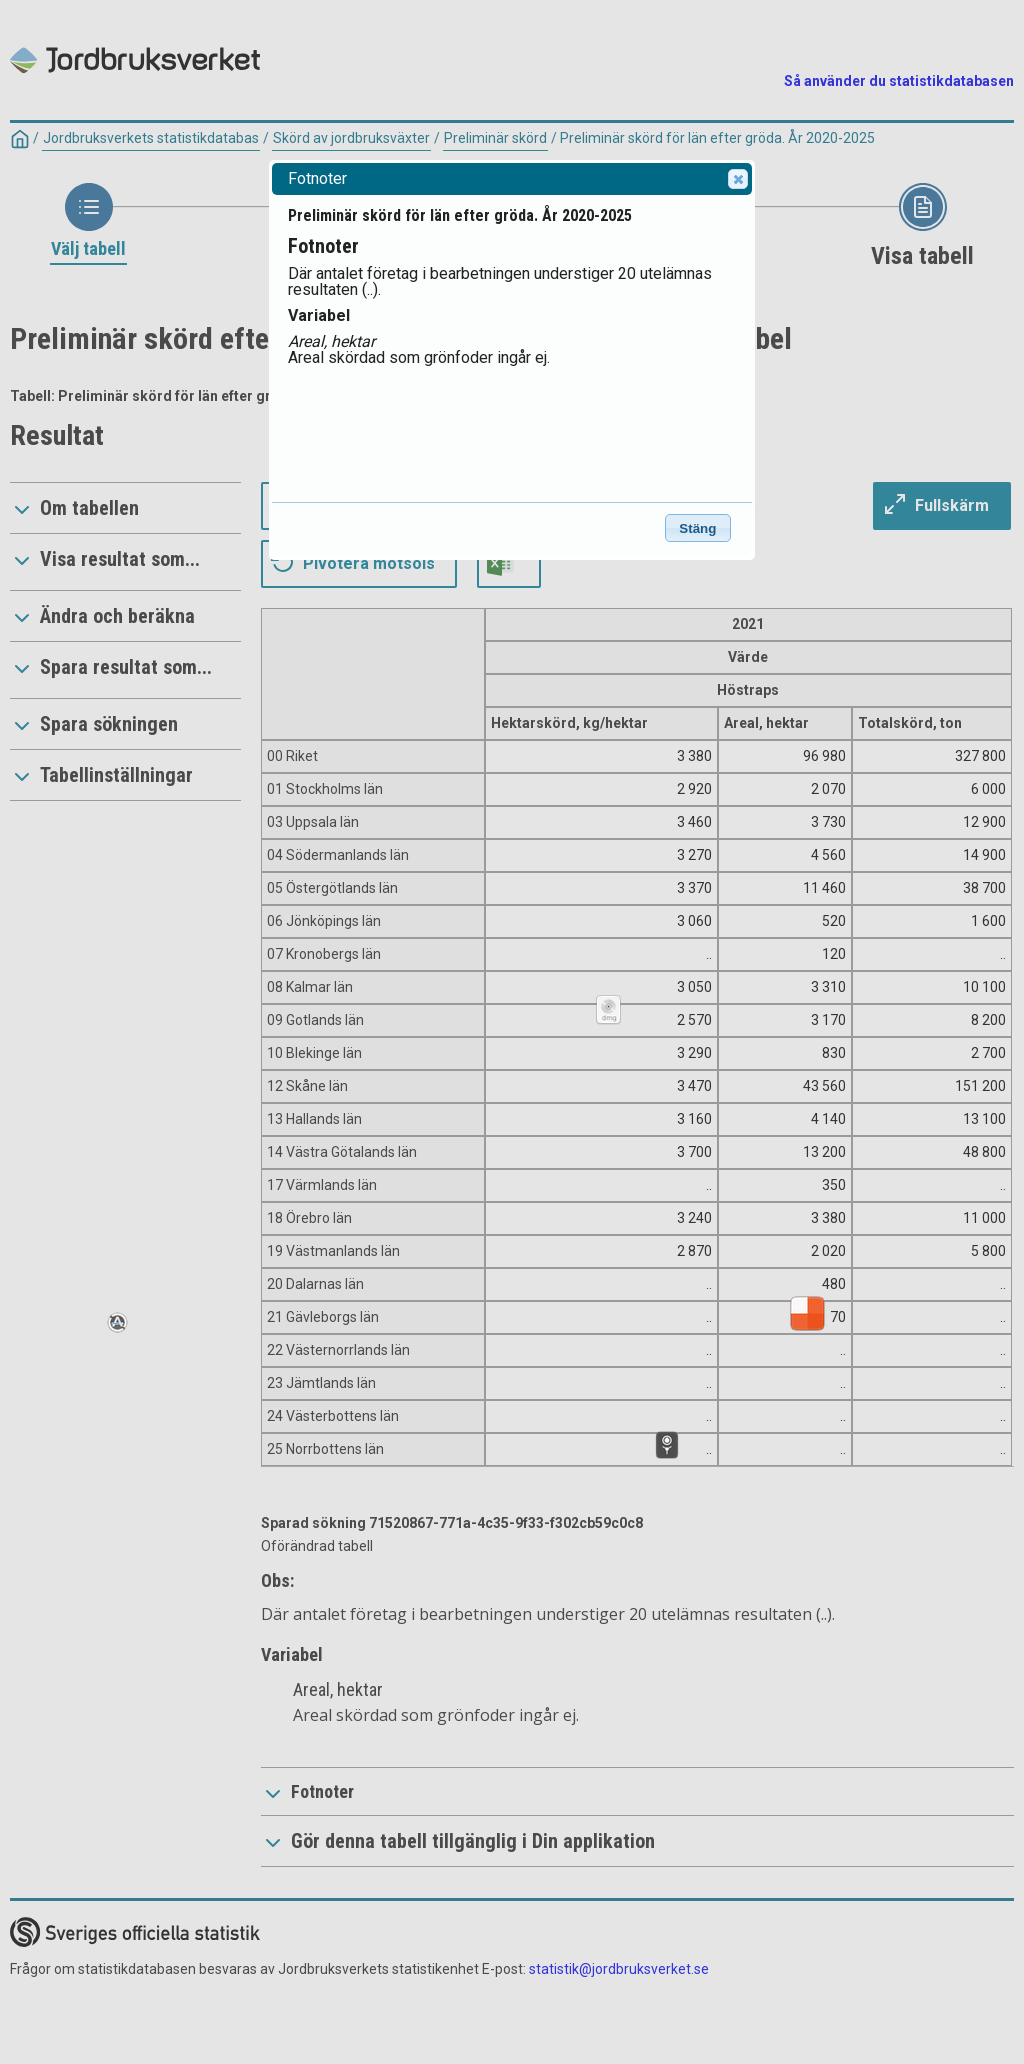 This screenshot has height=2064, width=1024. I want to click on apple disk image file (.dmg), so click(608, 1009).